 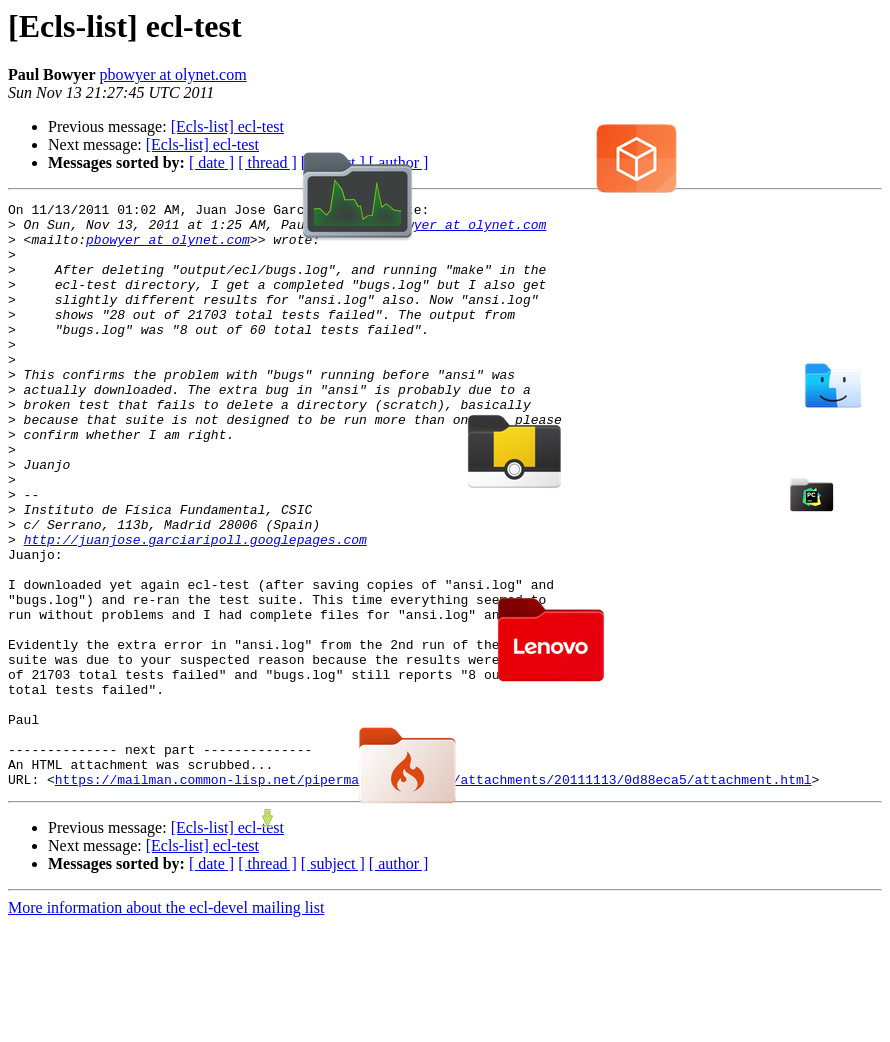 I want to click on open folder containing Lenovo files or applications, so click(x=550, y=642).